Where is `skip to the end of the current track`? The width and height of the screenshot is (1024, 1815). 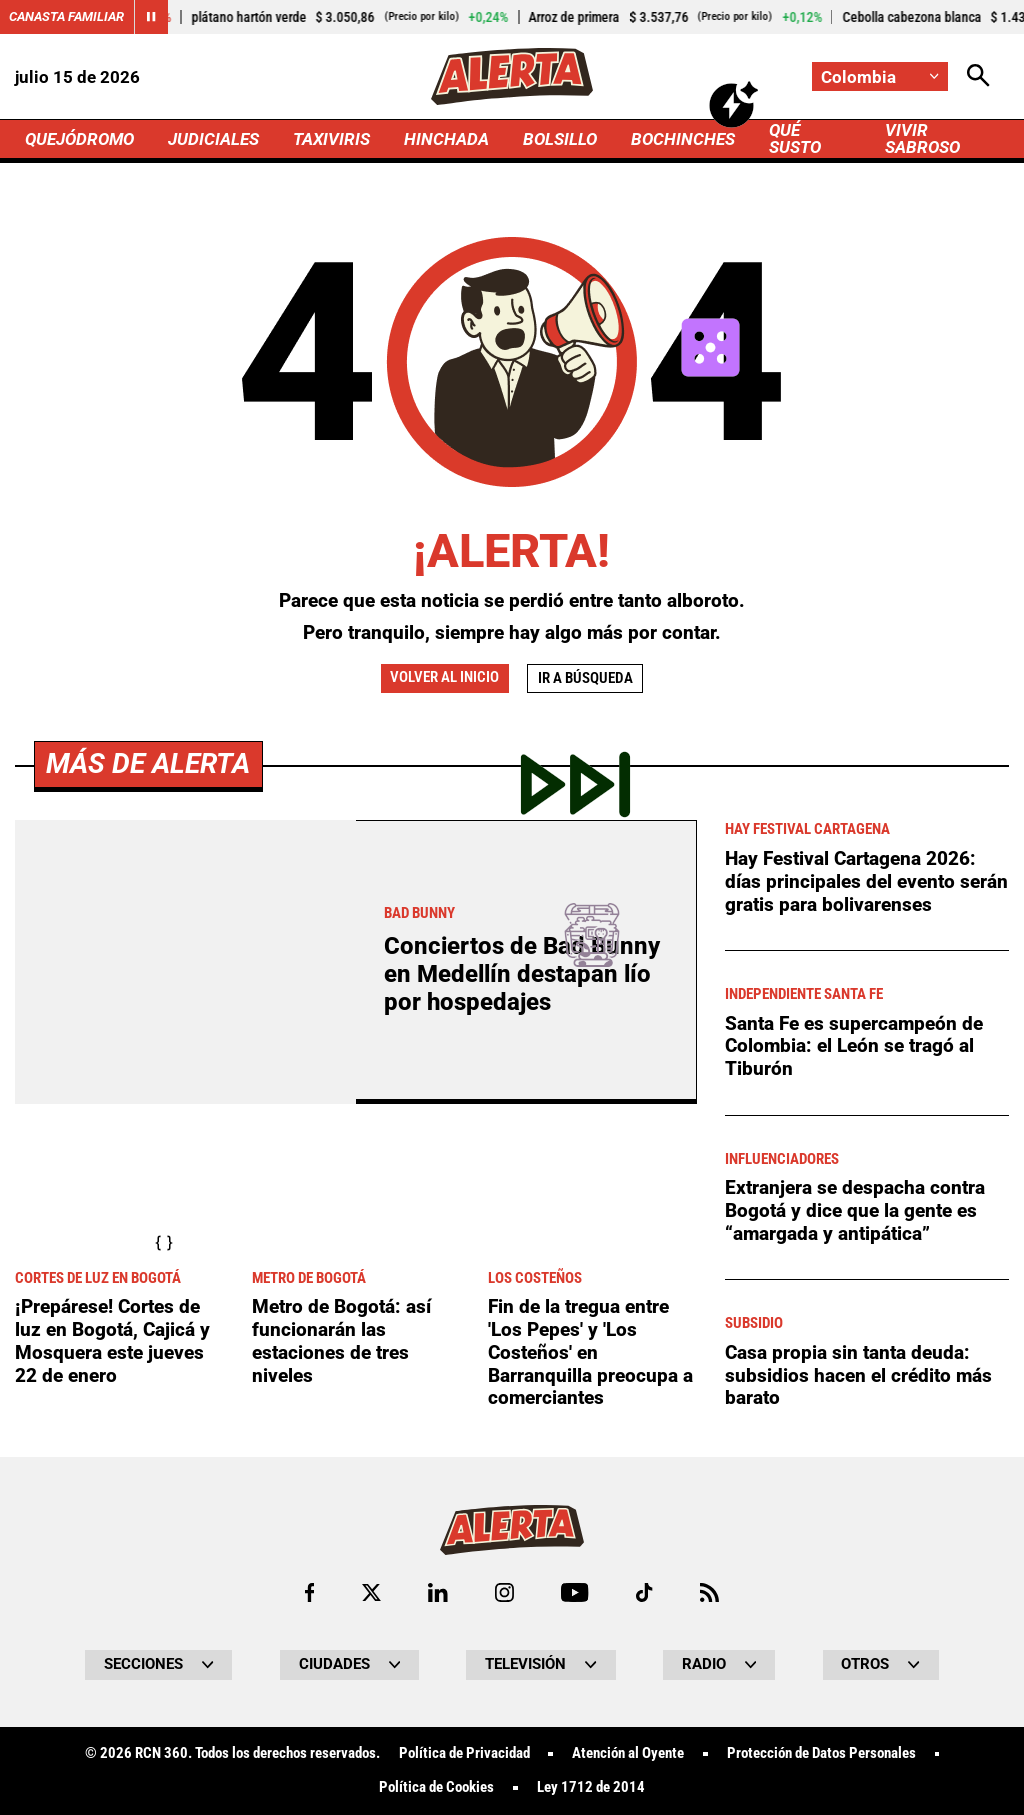 skip to the end of the current track is located at coordinates (575, 784).